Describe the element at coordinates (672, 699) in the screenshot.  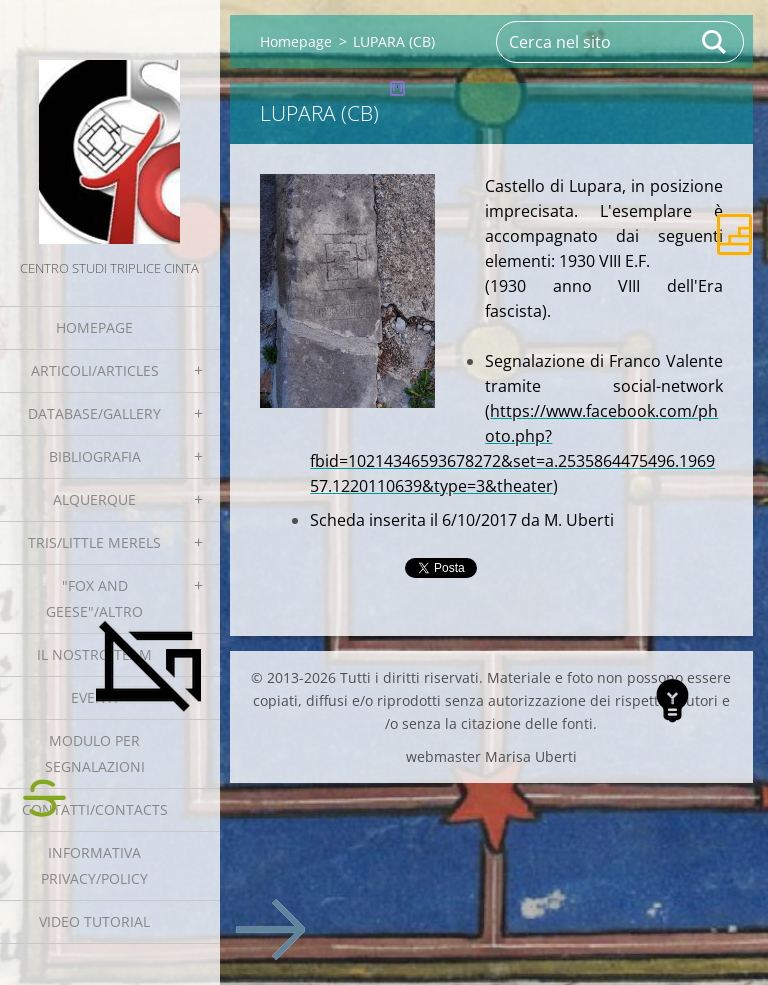
I see `access tips or ideas` at that location.